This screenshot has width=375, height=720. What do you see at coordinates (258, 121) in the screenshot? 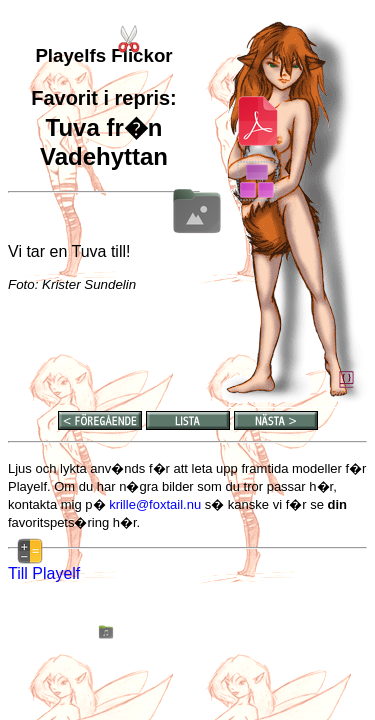
I see `open a compressed pdf document` at bounding box center [258, 121].